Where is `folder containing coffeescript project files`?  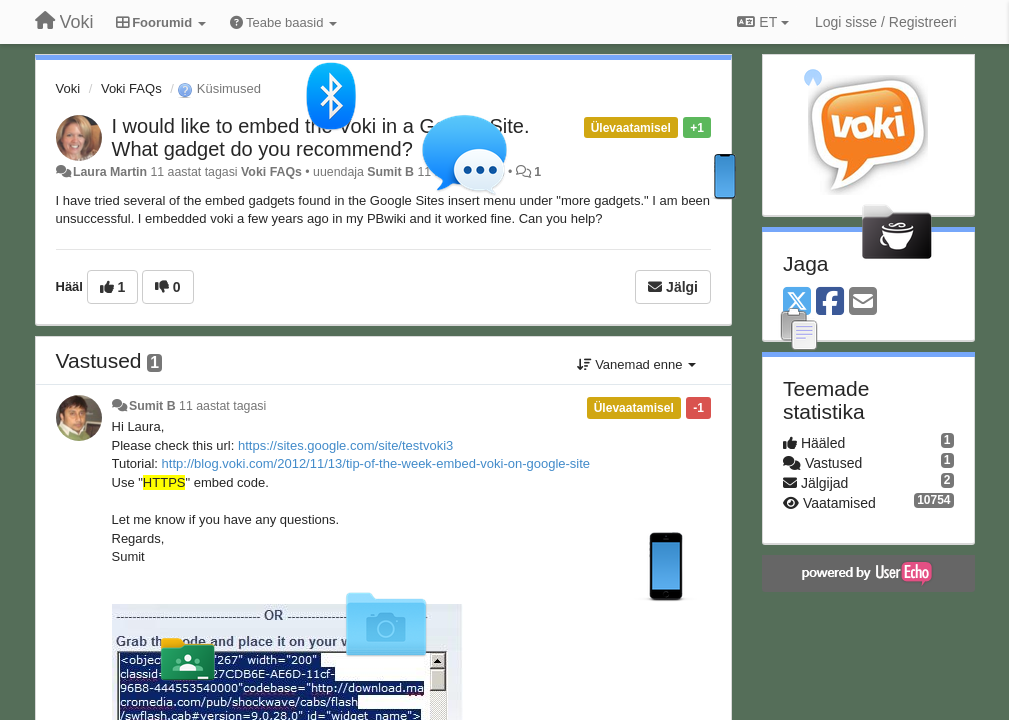
folder containing coffeescript project files is located at coordinates (896, 233).